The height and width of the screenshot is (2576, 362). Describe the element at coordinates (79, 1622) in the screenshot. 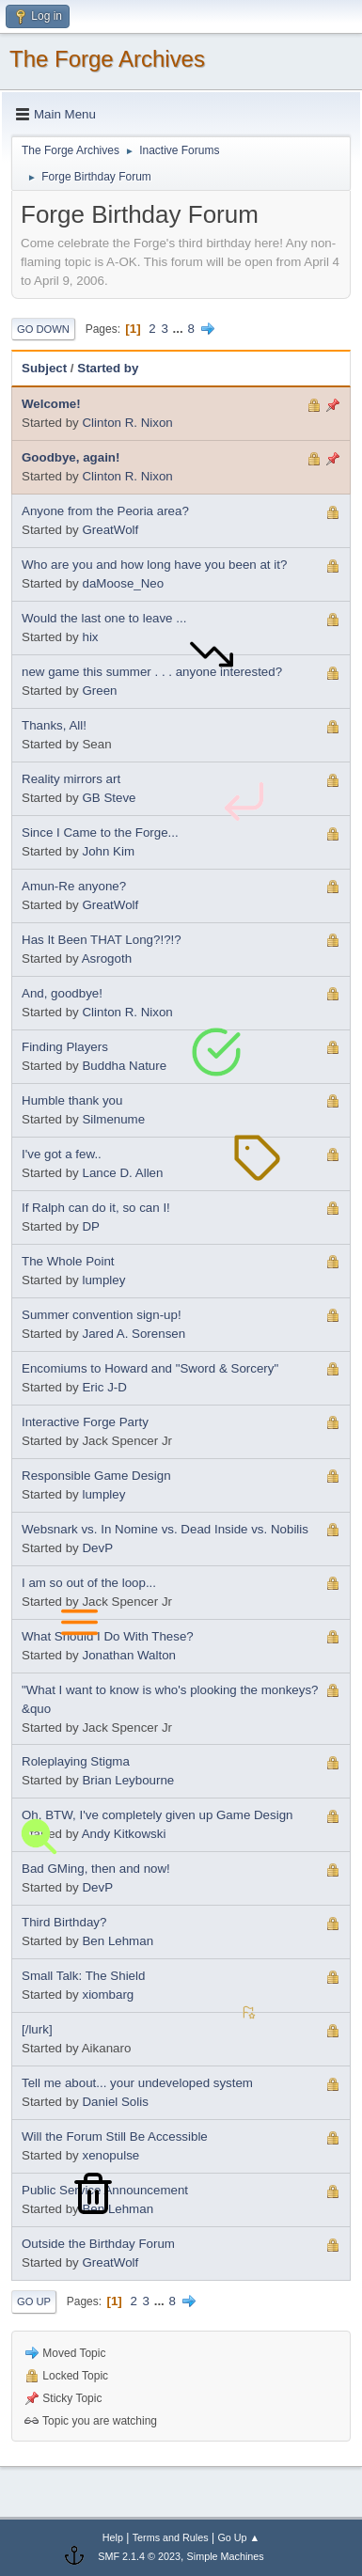

I see `open navigation menu` at that location.